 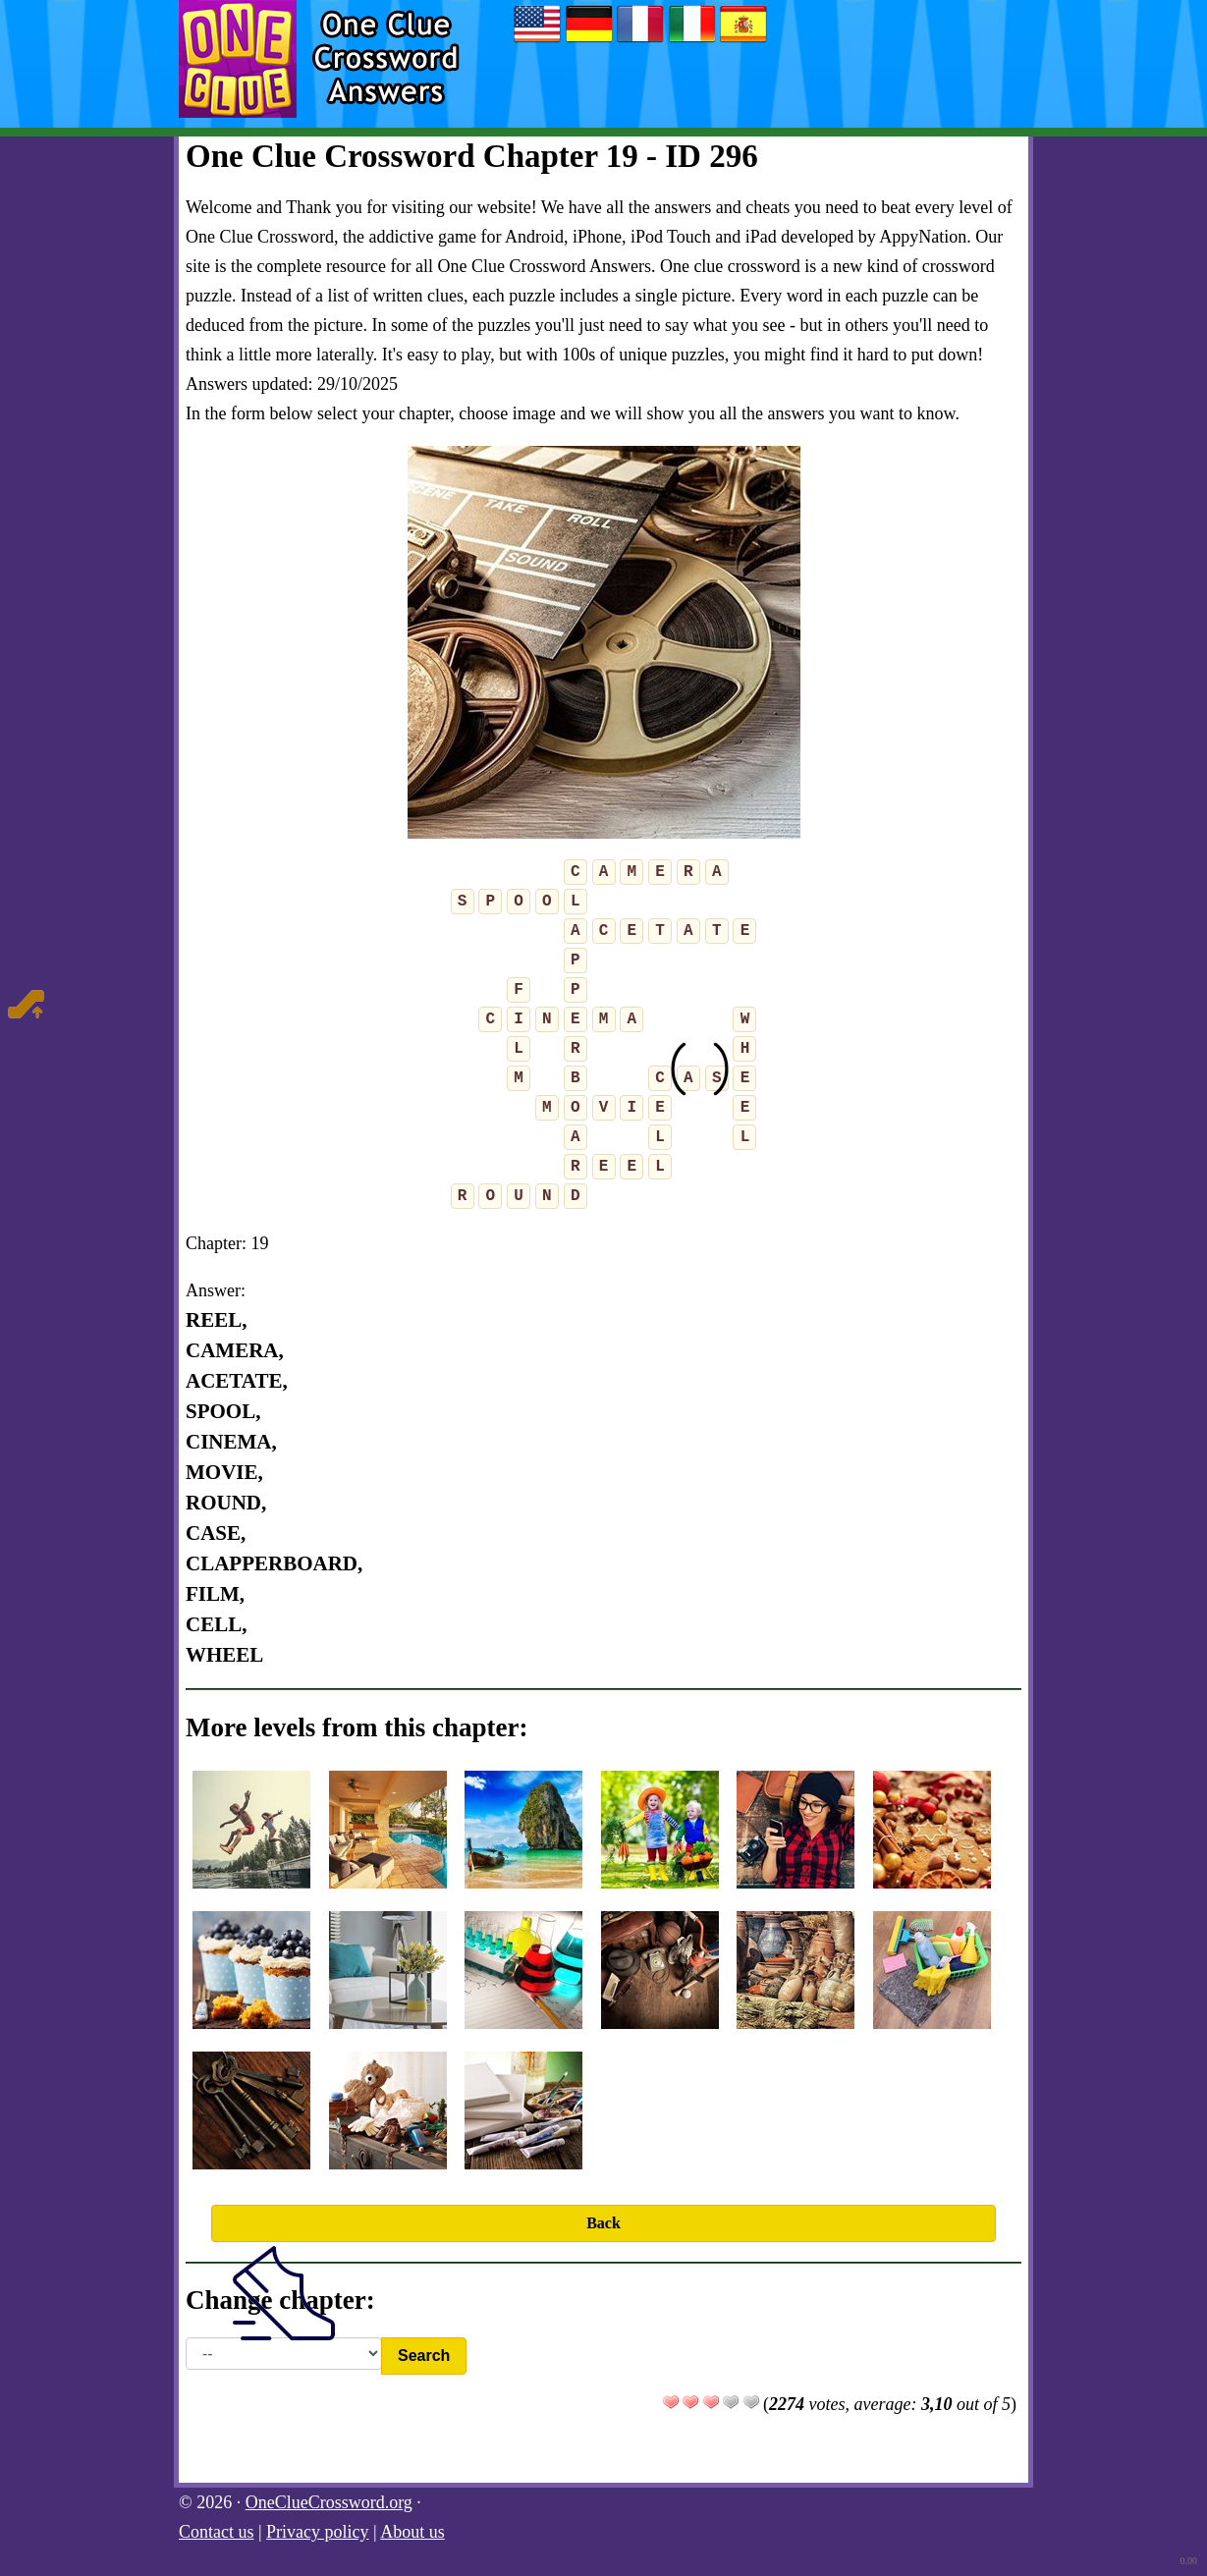 I want to click on track your running or walking activity, so click(x=282, y=2299).